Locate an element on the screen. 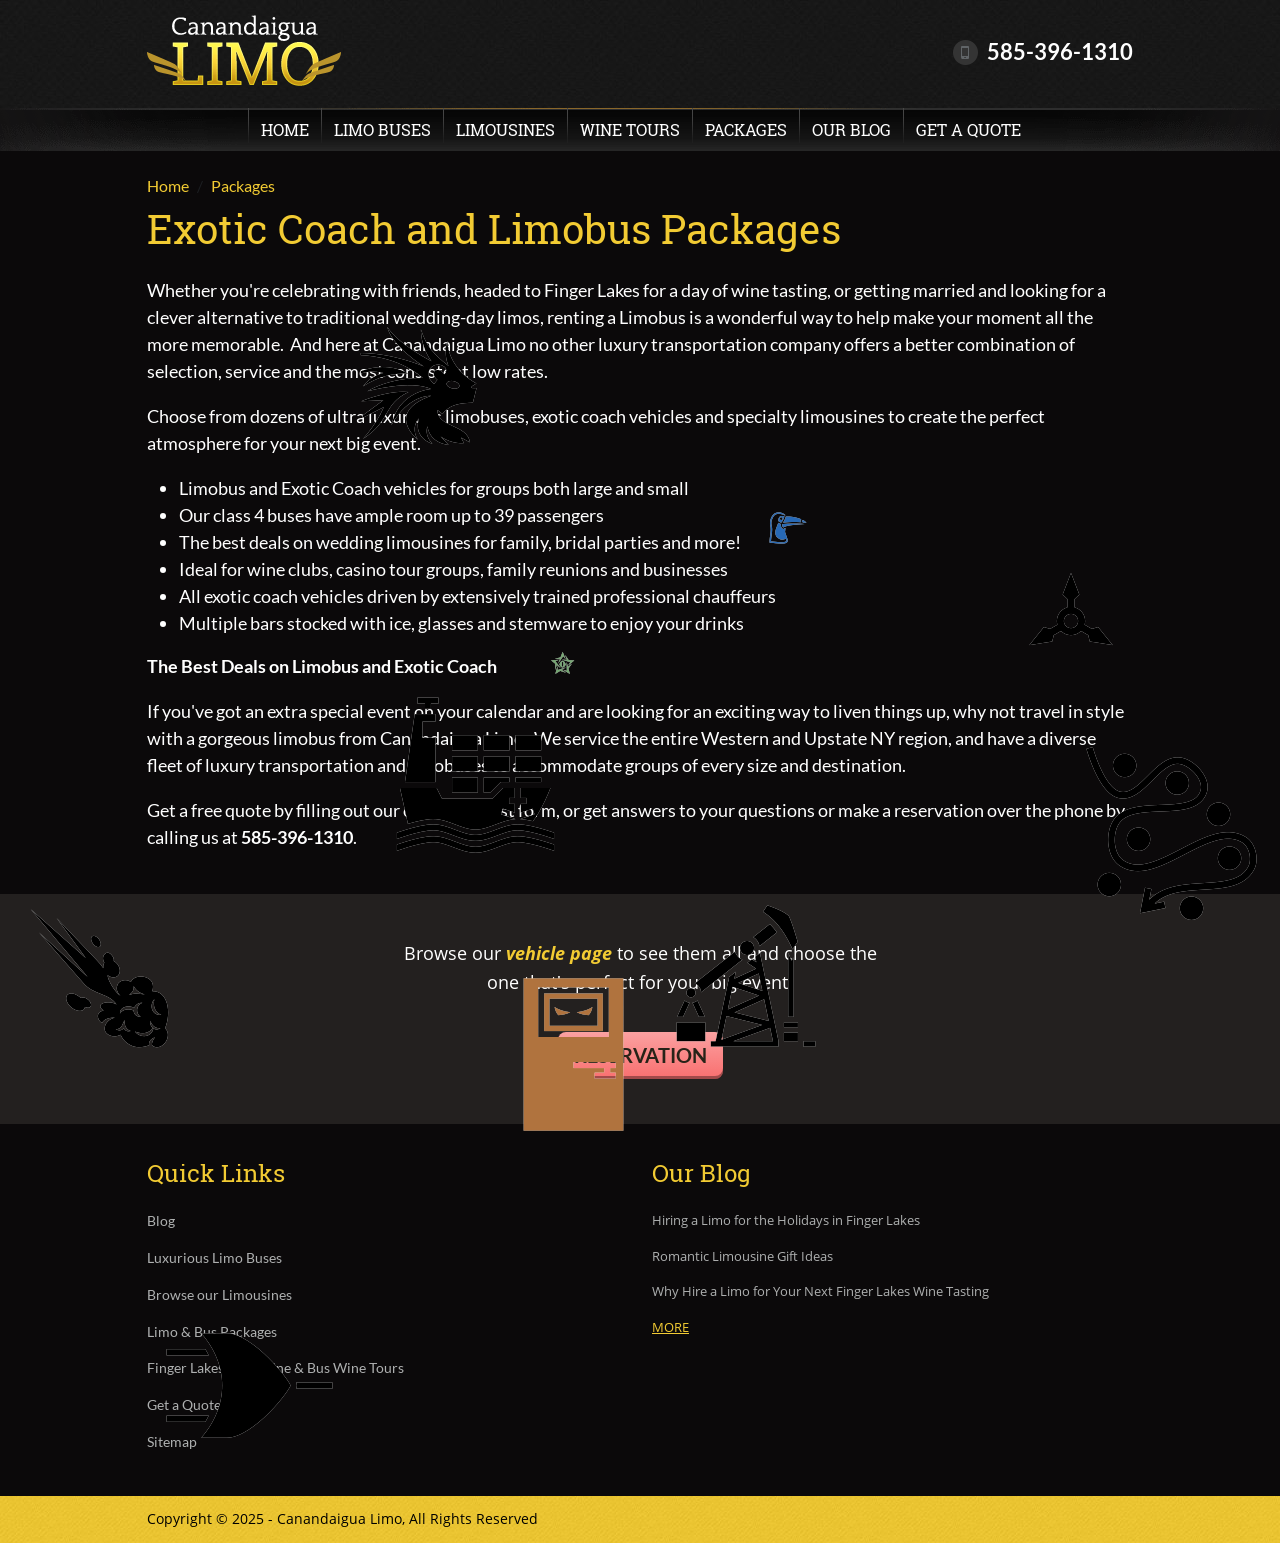 This screenshot has width=1280, height=1543. activate steam or vapor ability is located at coordinates (99, 978).